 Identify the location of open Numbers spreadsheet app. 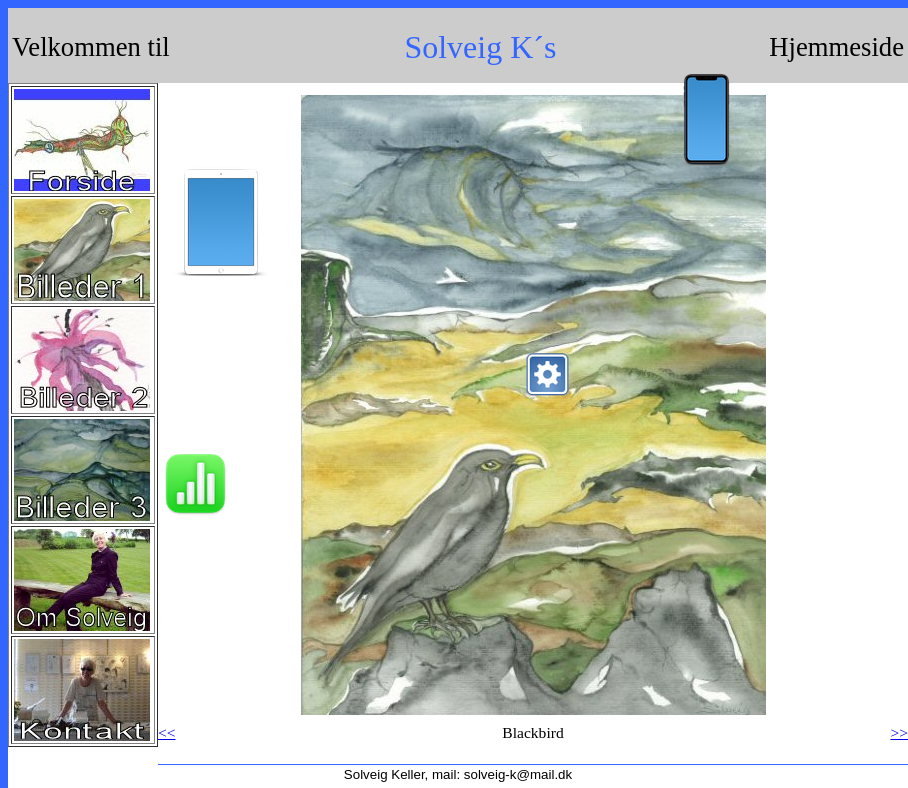
(195, 483).